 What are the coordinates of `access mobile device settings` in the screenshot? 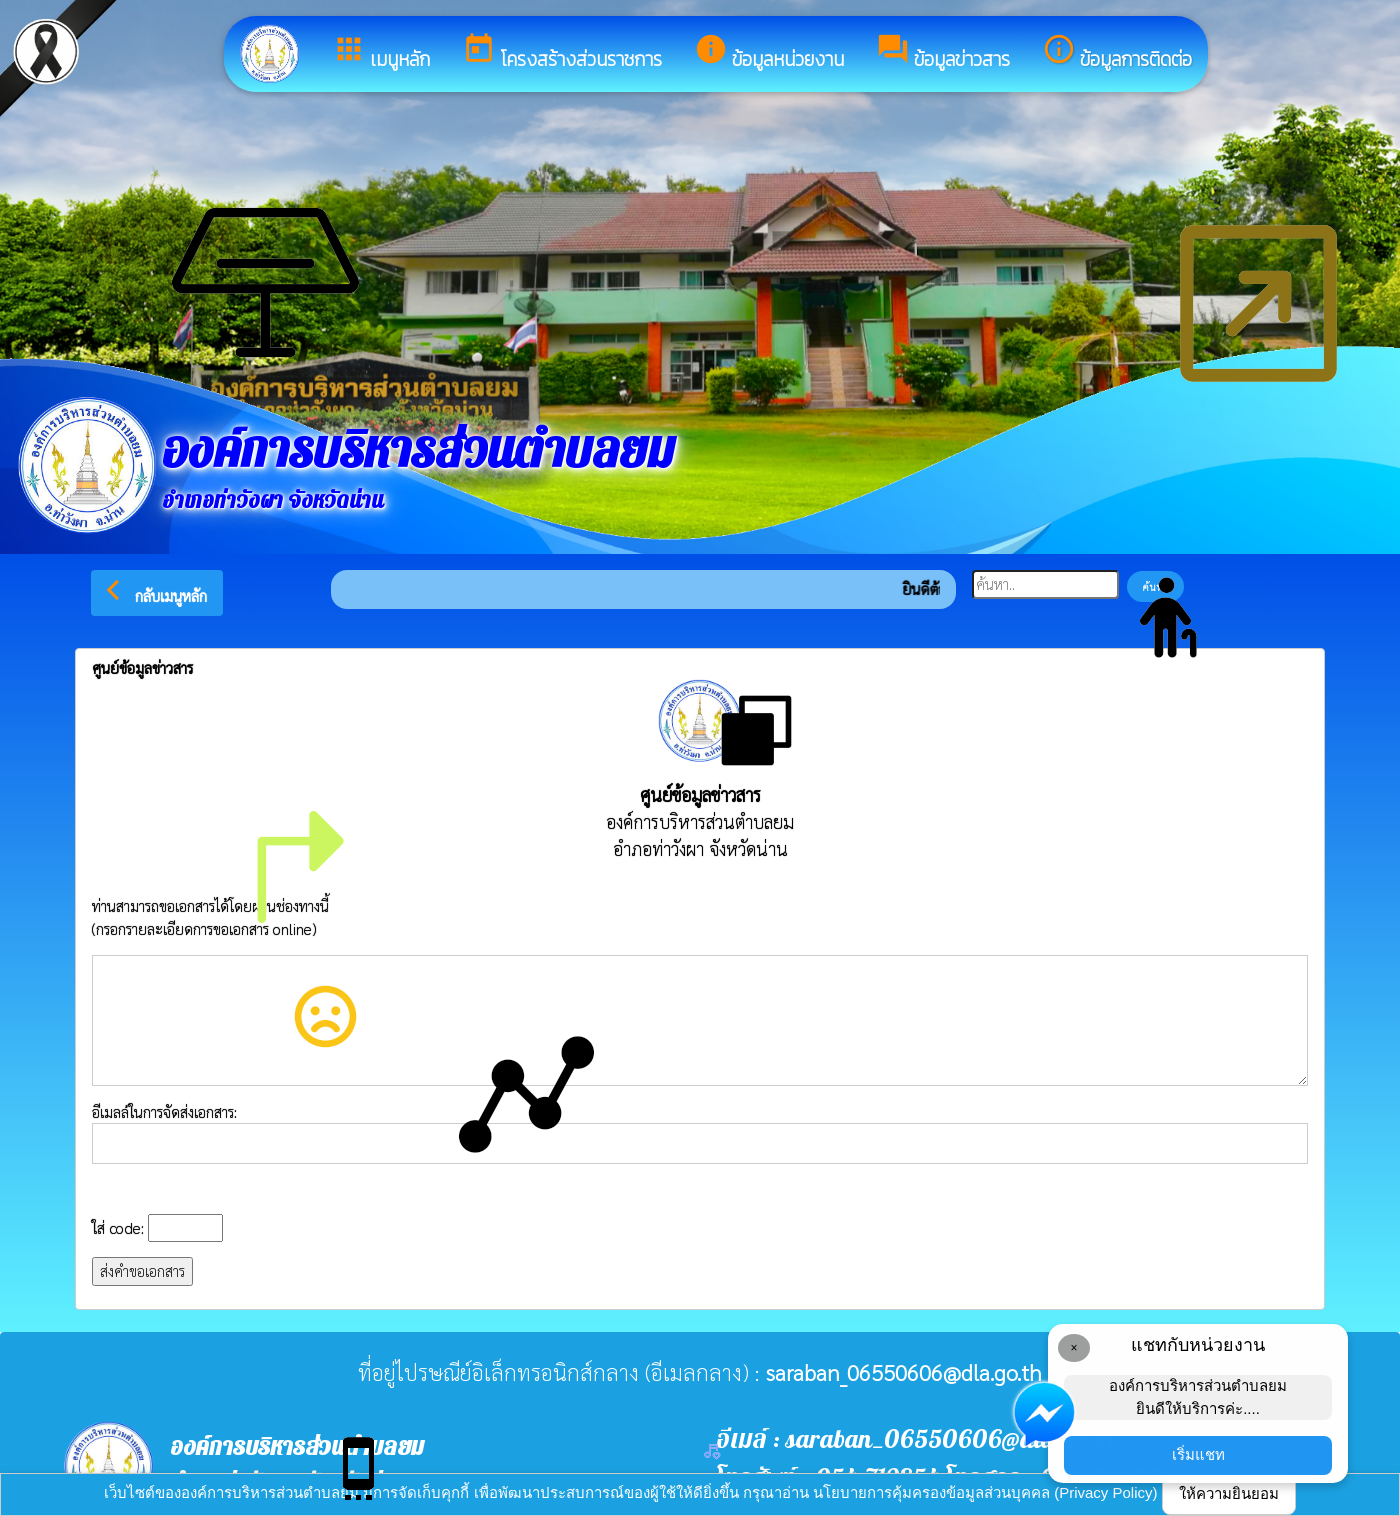 It's located at (358, 1468).